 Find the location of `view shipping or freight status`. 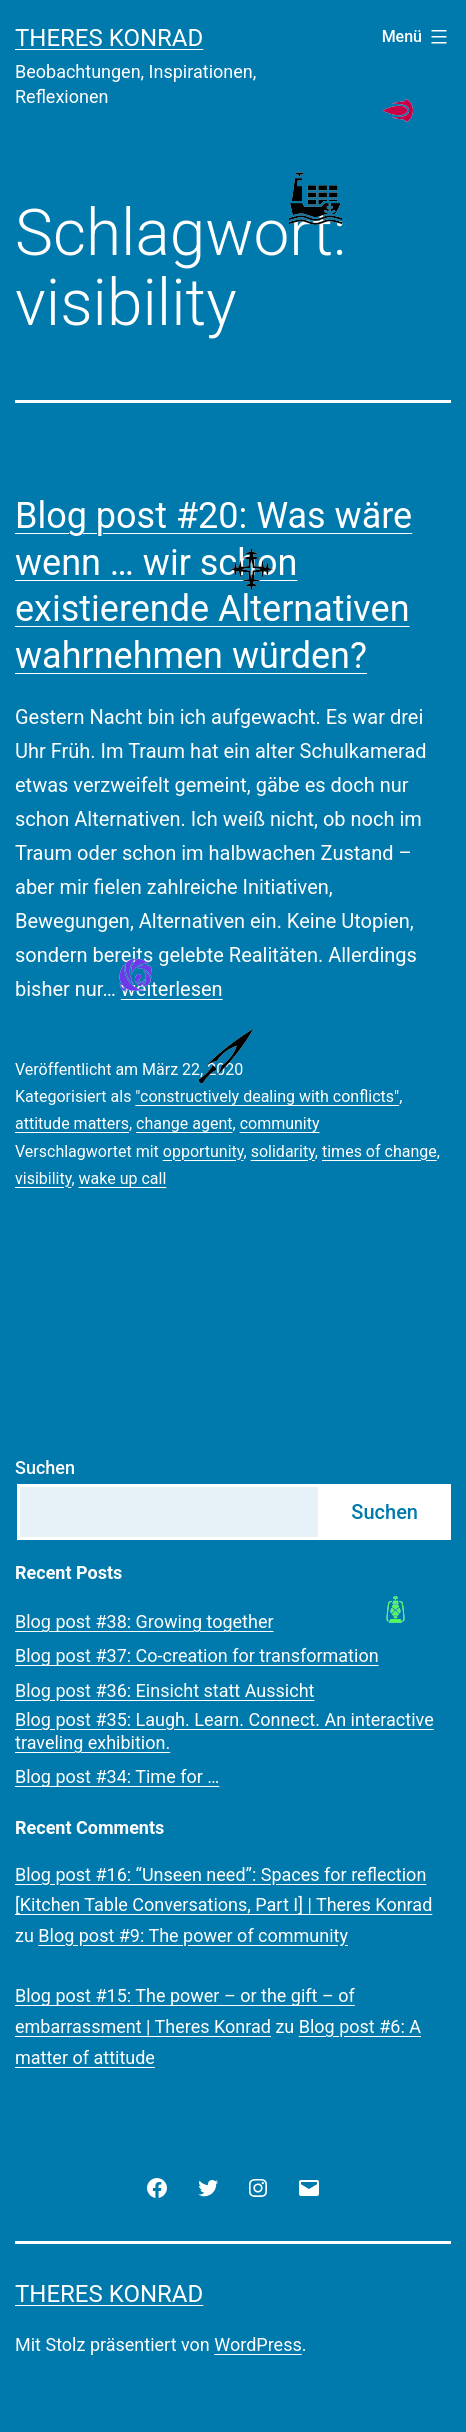

view shipping or freight status is located at coordinates (315, 198).